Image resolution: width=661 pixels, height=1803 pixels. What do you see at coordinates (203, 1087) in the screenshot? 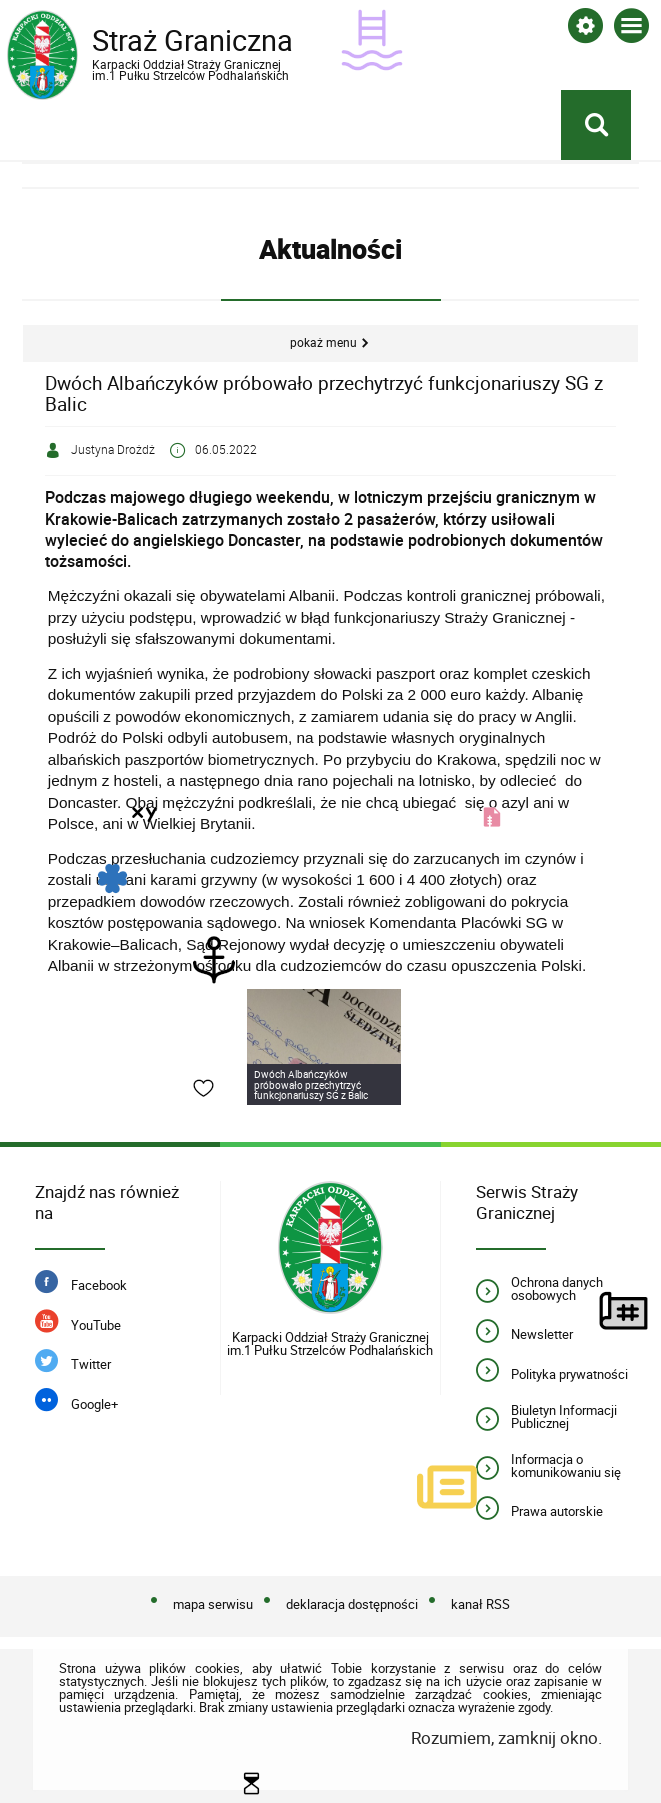
I see `add to favorites` at bounding box center [203, 1087].